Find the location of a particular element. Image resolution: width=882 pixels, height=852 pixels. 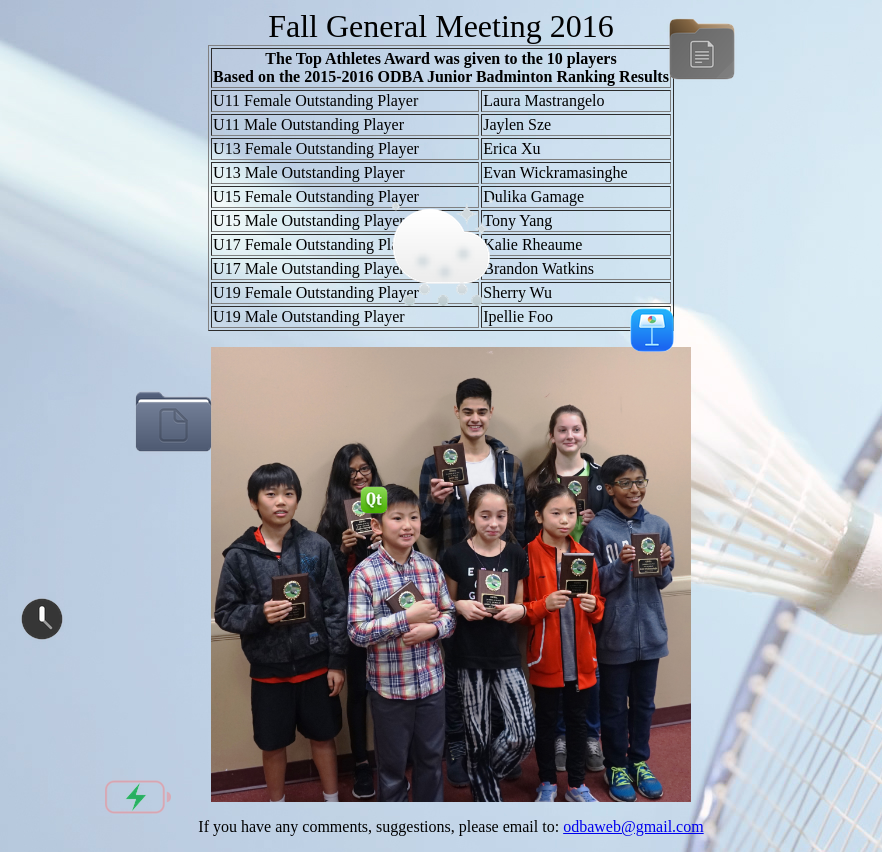

open Qt application framework is located at coordinates (374, 500).